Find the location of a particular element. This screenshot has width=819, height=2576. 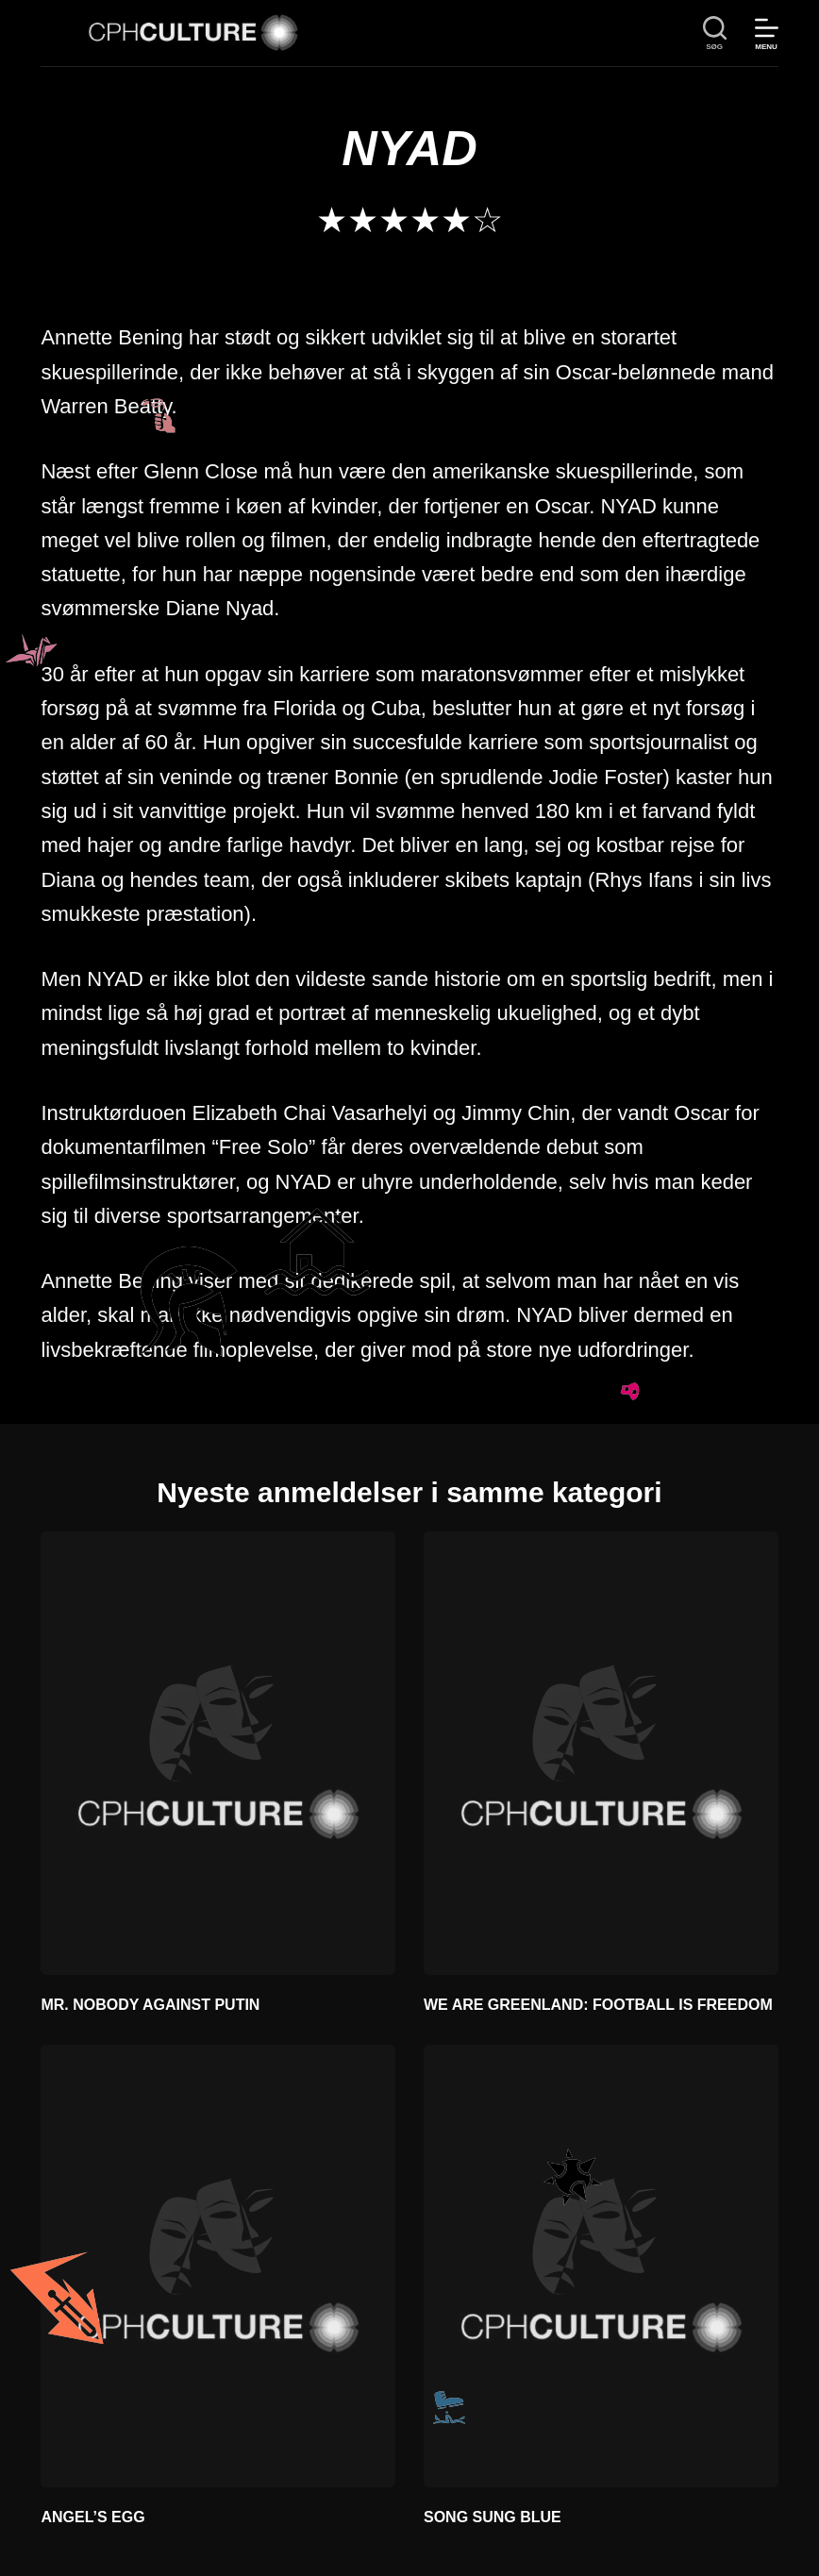

indicates flood warning or alert is located at coordinates (317, 1249).